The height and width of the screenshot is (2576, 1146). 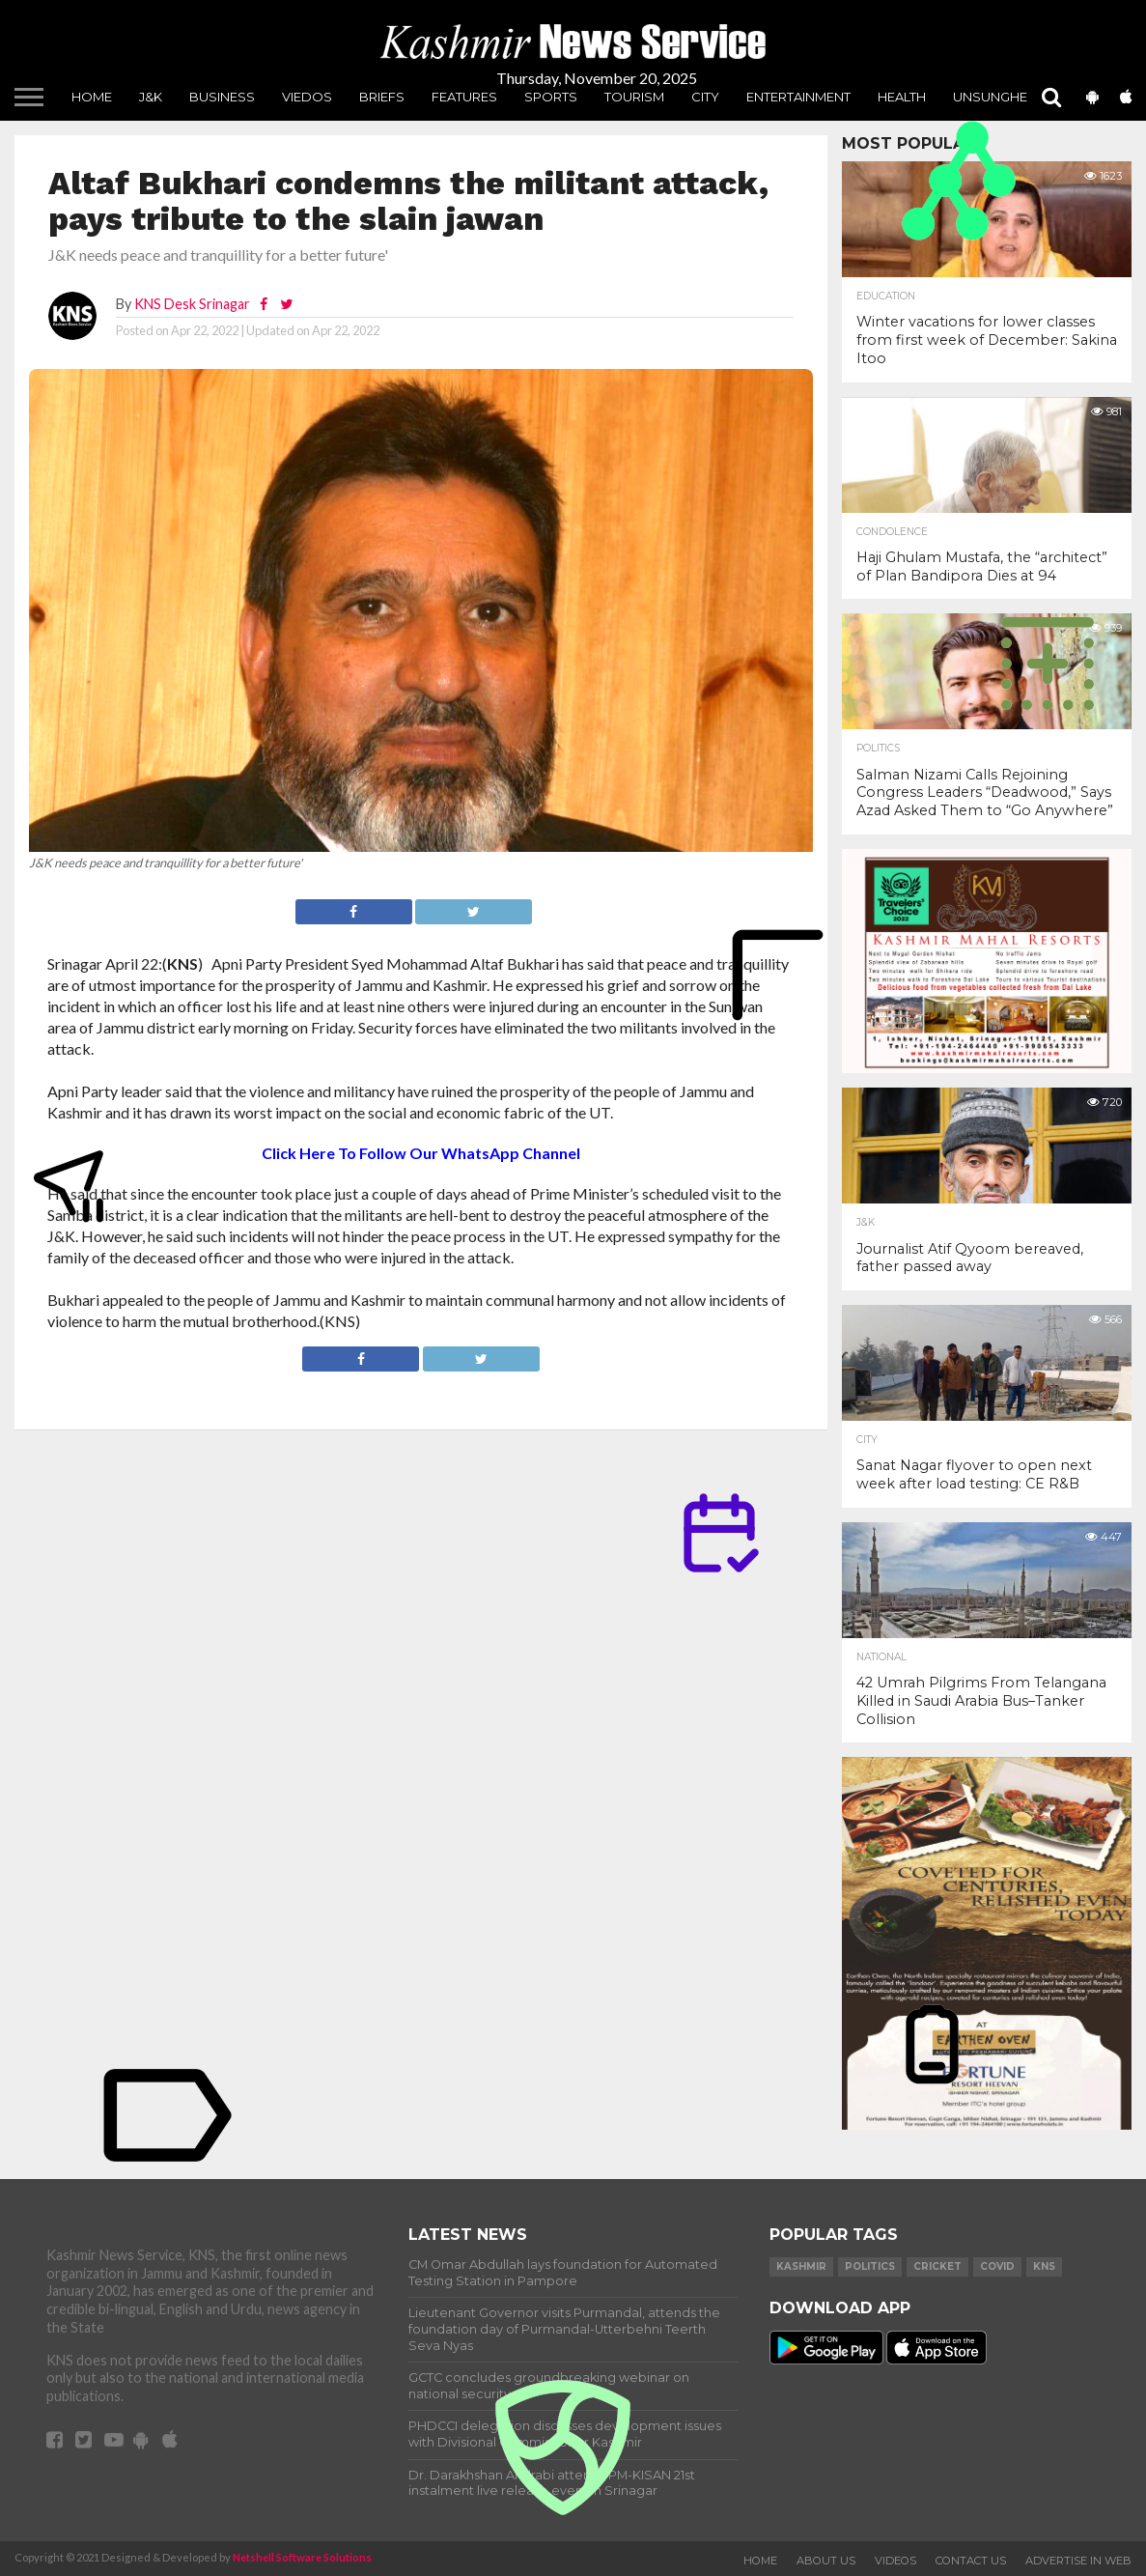 I want to click on add a tag or label to an item, so click(x=163, y=2115).